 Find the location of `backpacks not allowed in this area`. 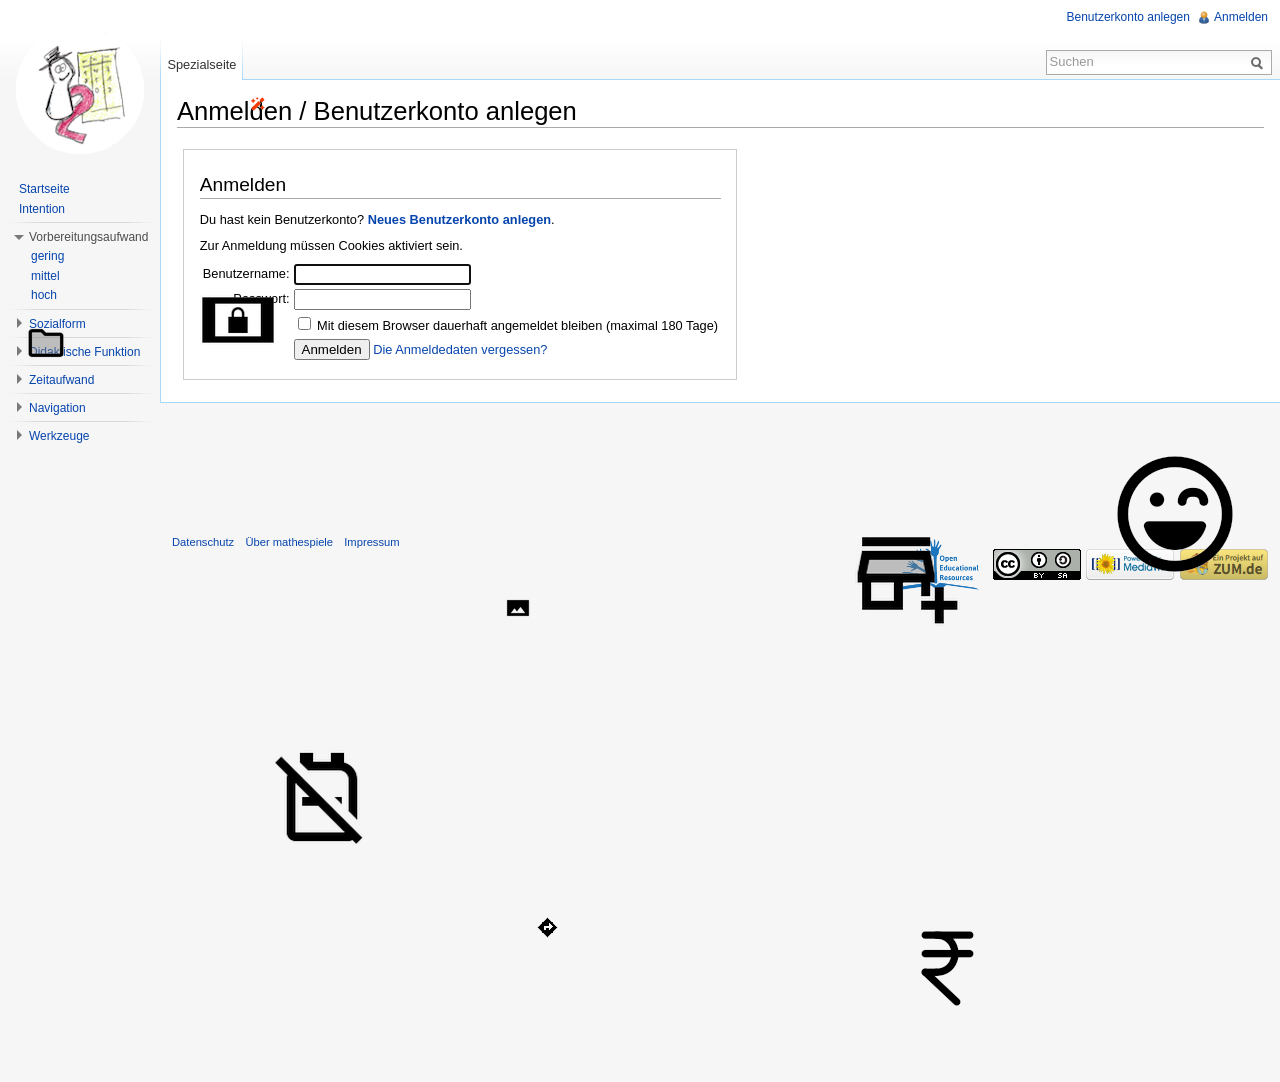

backpacks not allowed in this area is located at coordinates (322, 797).